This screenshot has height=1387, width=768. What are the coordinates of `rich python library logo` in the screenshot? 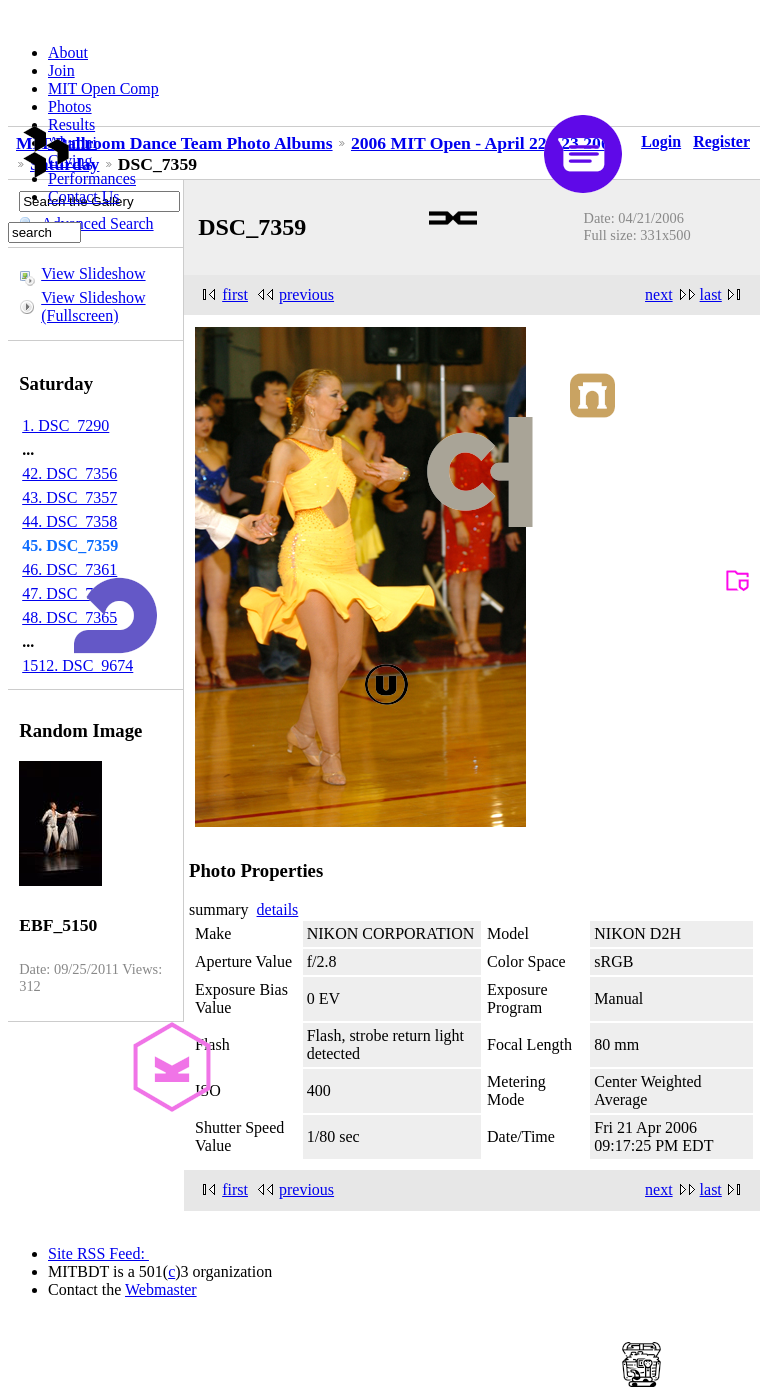 It's located at (641, 1364).